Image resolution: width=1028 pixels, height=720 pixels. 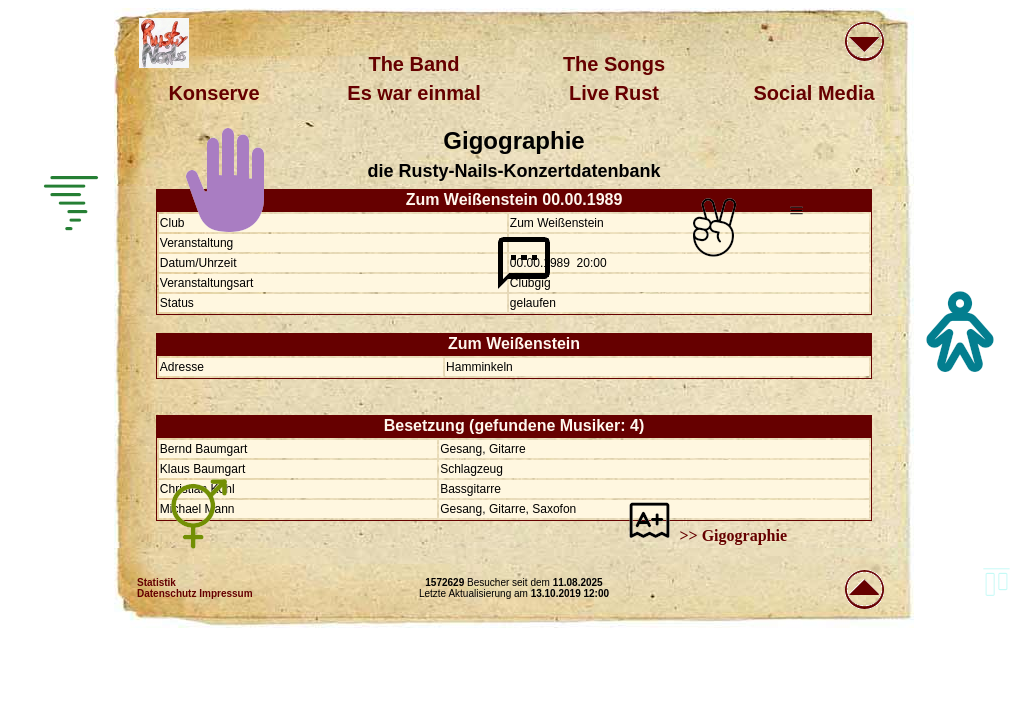 I want to click on view exam or test results, so click(x=649, y=519).